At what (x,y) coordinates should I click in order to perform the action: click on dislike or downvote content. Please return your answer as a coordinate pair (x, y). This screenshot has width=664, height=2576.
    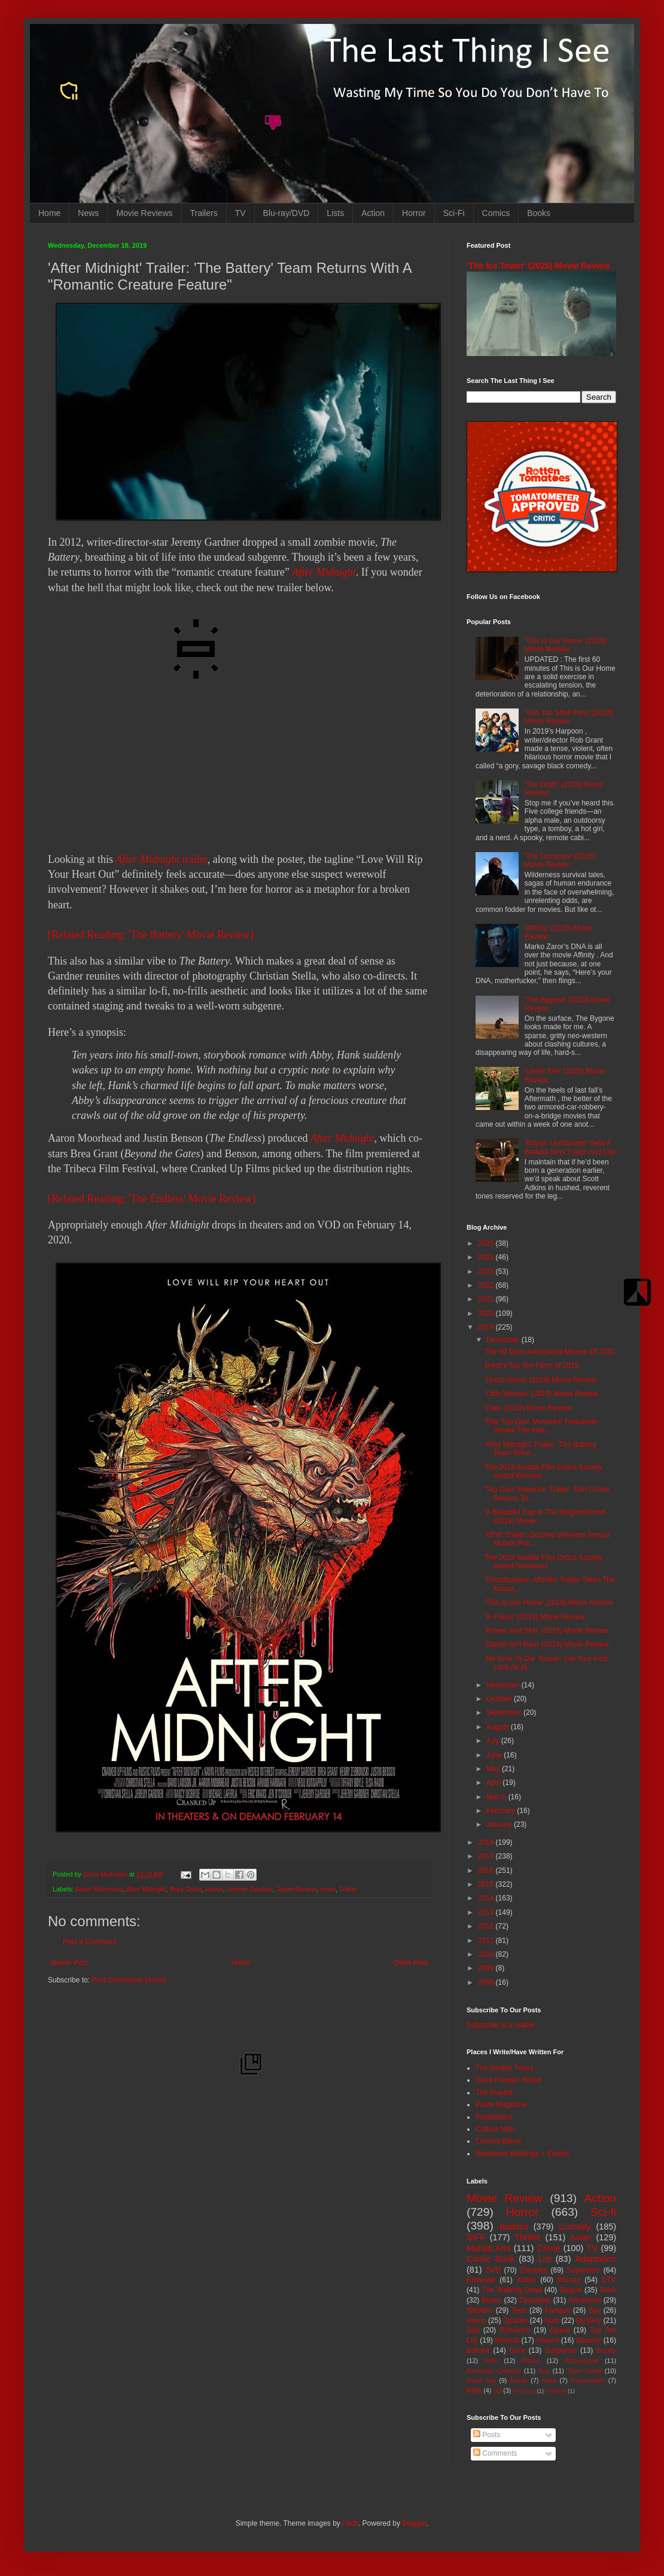
    Looking at the image, I should click on (273, 121).